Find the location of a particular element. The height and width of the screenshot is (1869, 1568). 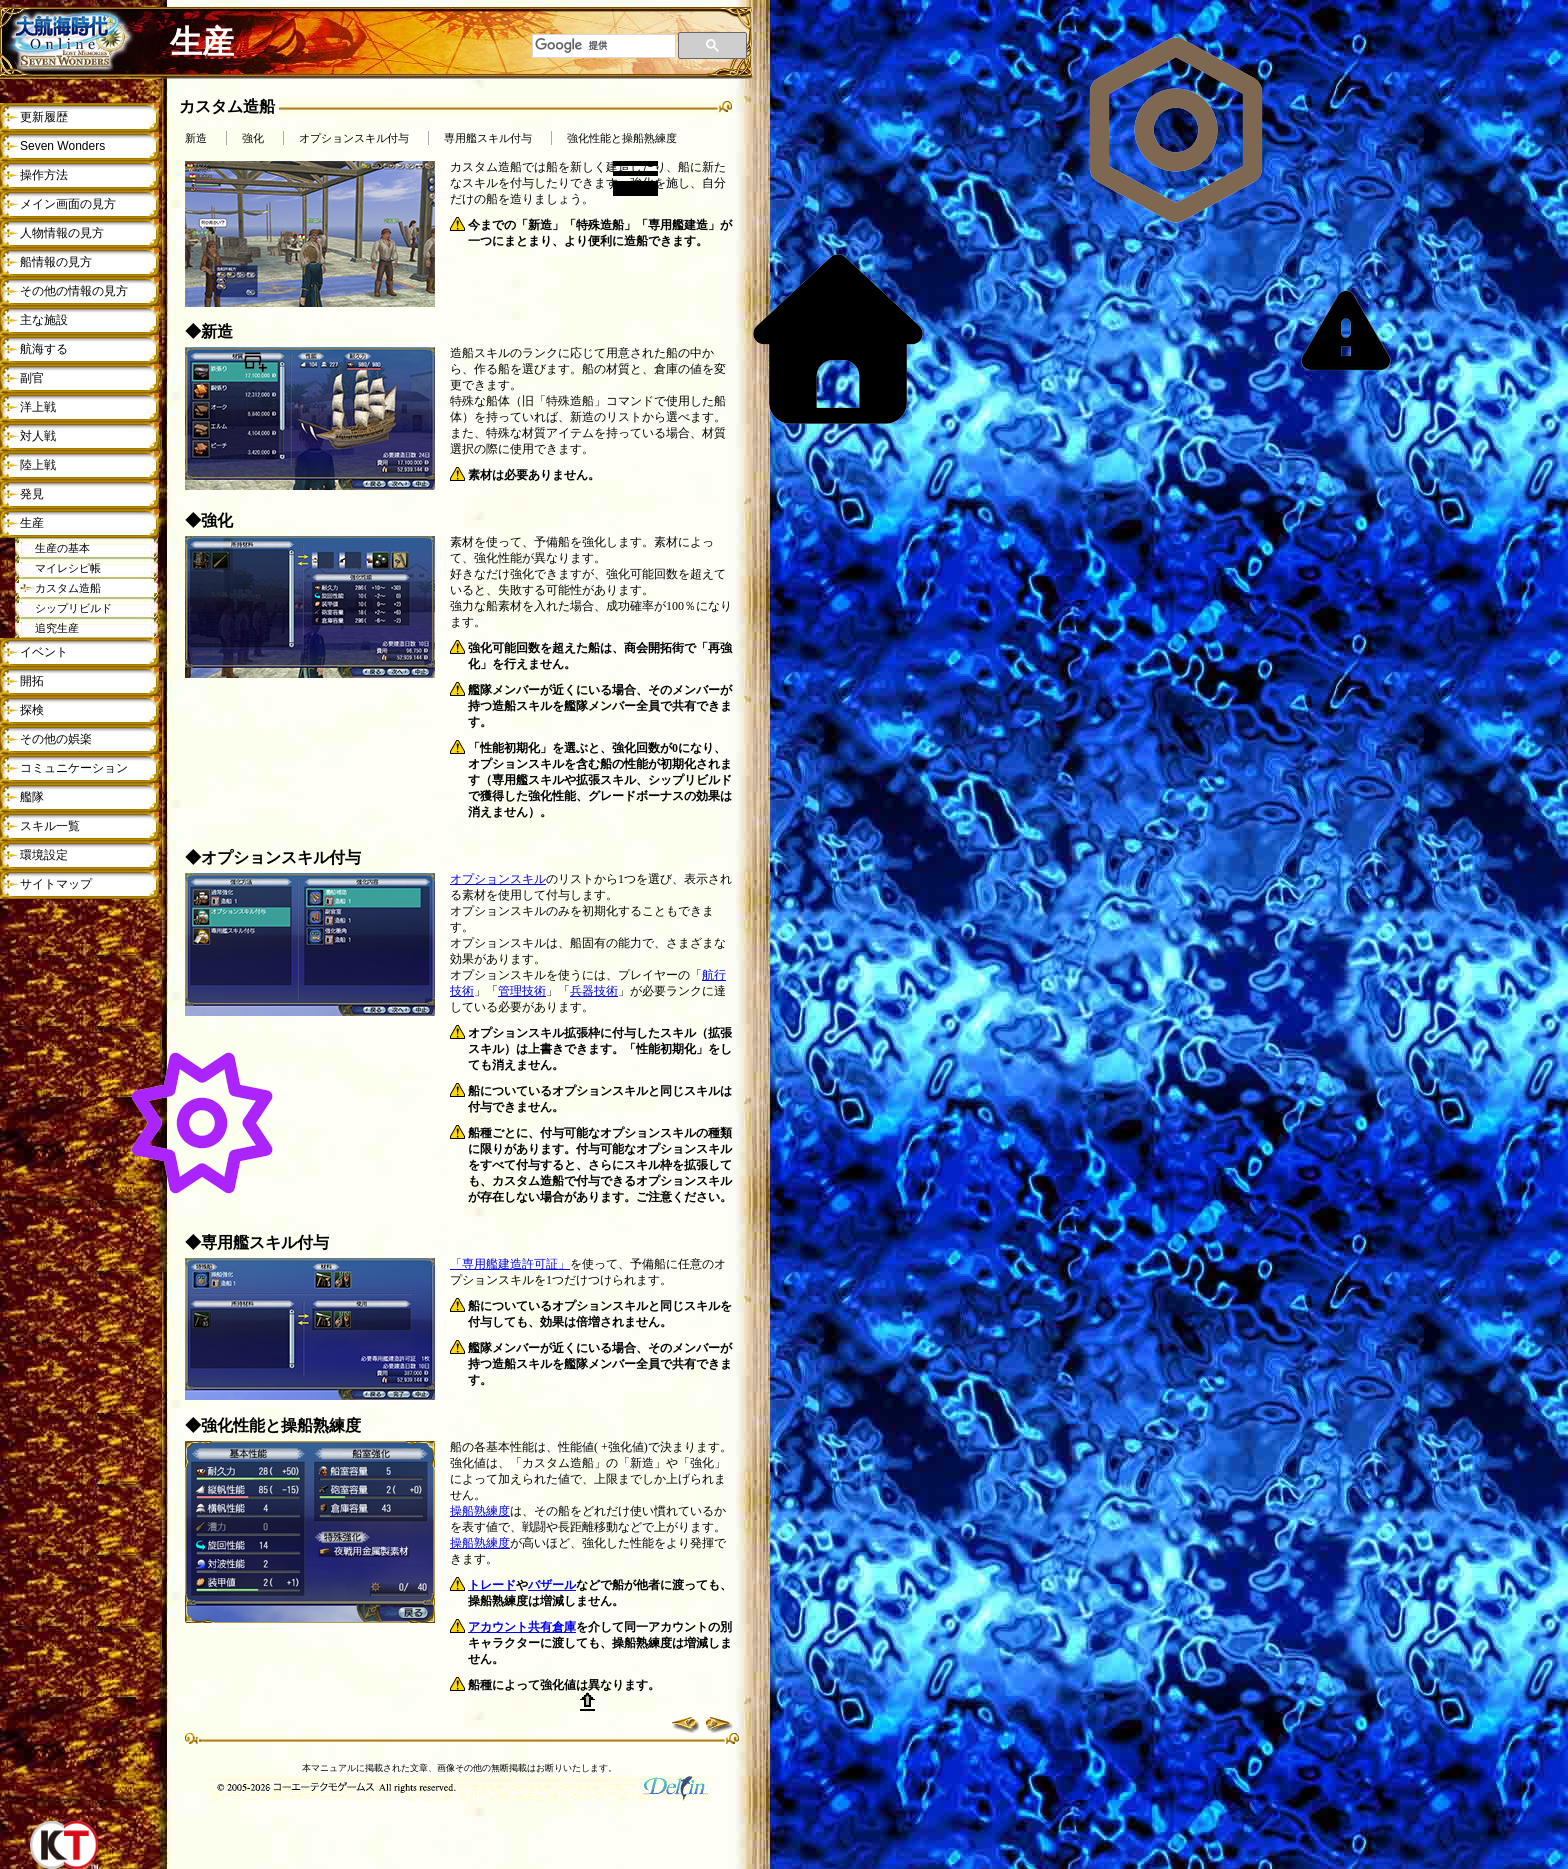

navigate to home screen is located at coordinates (838, 339).